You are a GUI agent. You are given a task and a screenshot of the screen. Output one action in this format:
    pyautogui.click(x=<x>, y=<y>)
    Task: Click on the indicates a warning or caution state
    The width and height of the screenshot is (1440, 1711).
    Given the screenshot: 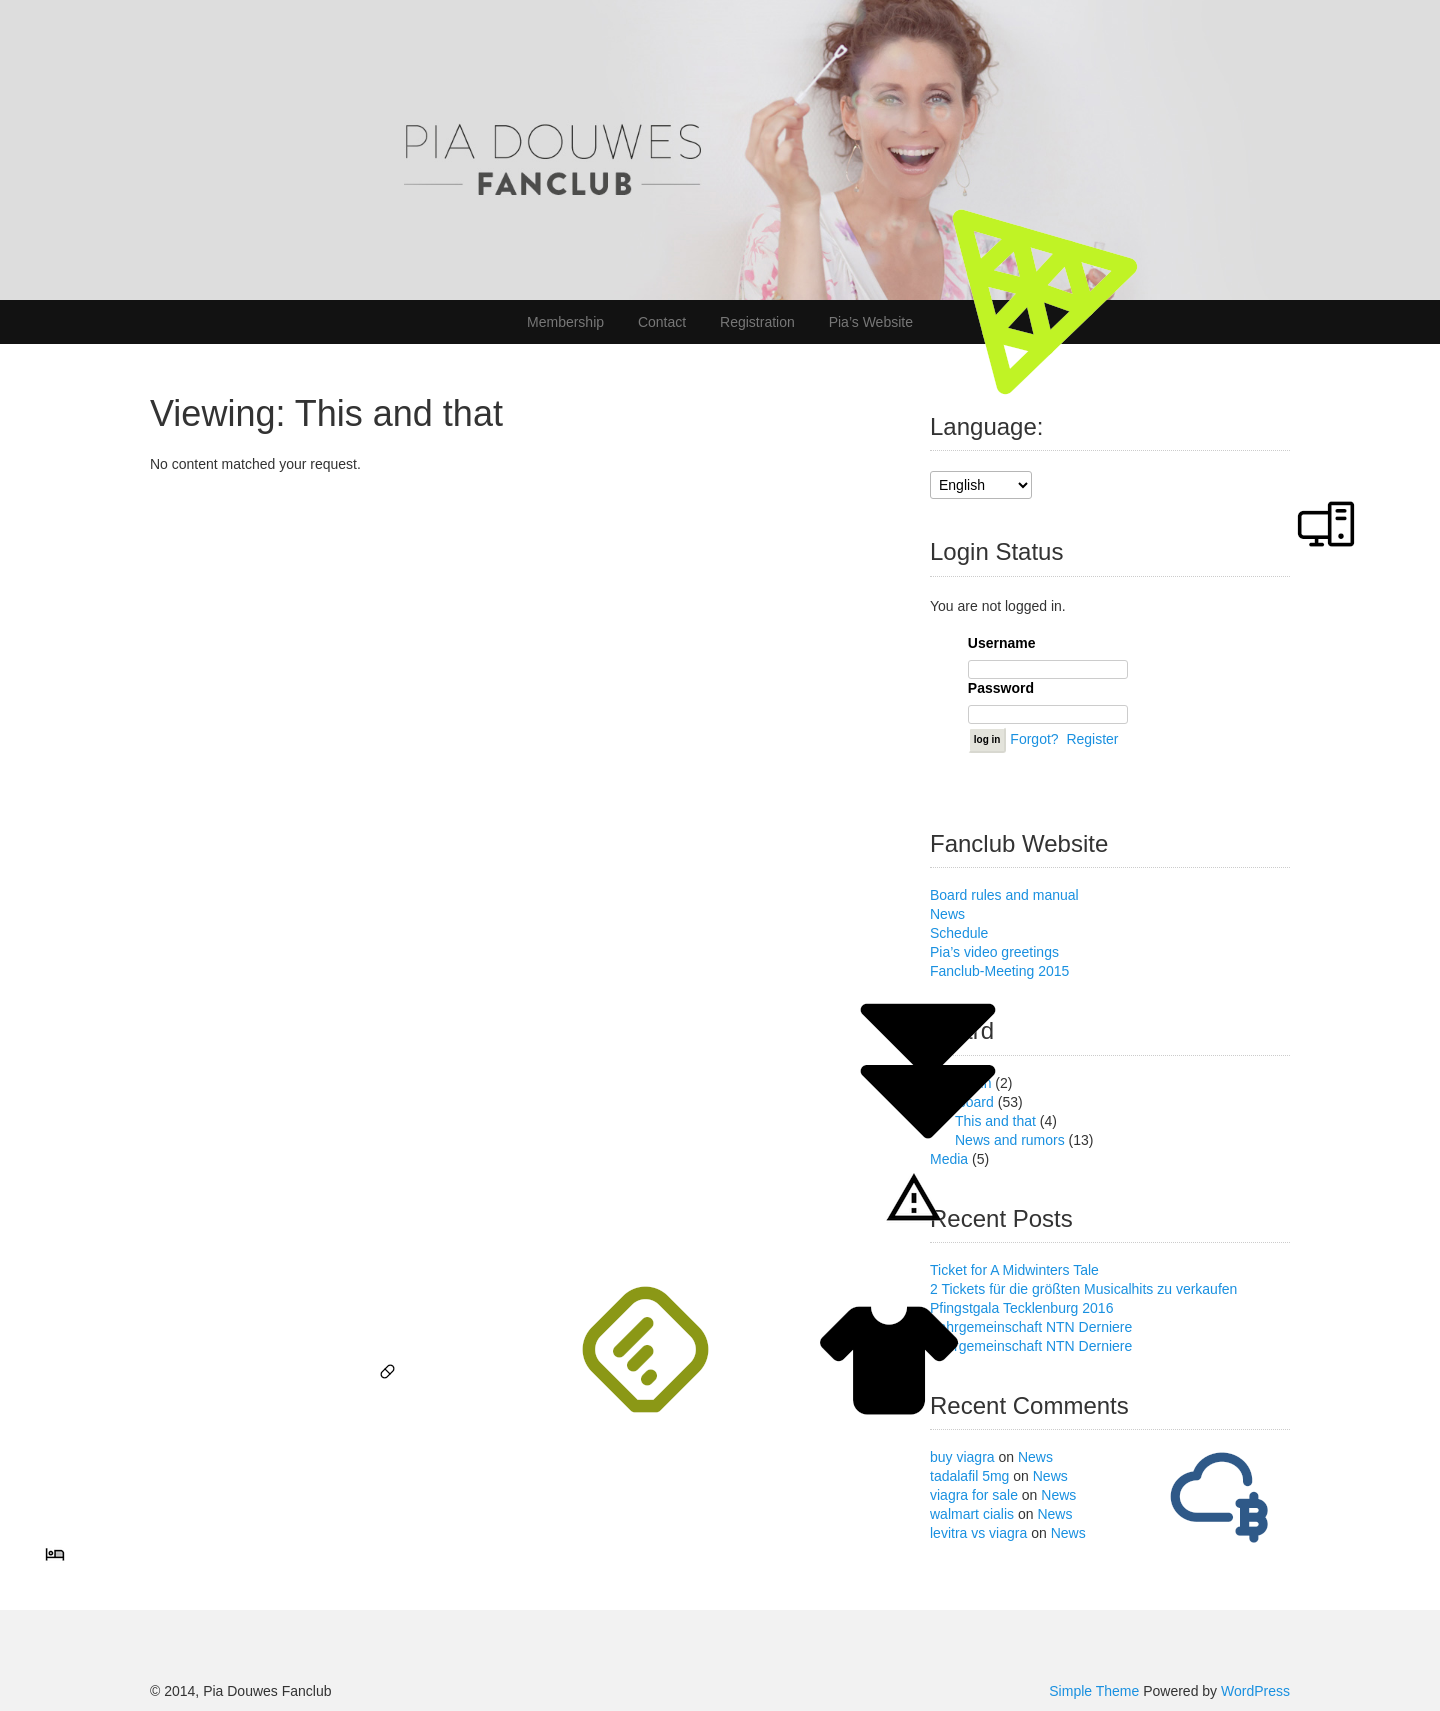 What is the action you would take?
    pyautogui.click(x=914, y=1198)
    